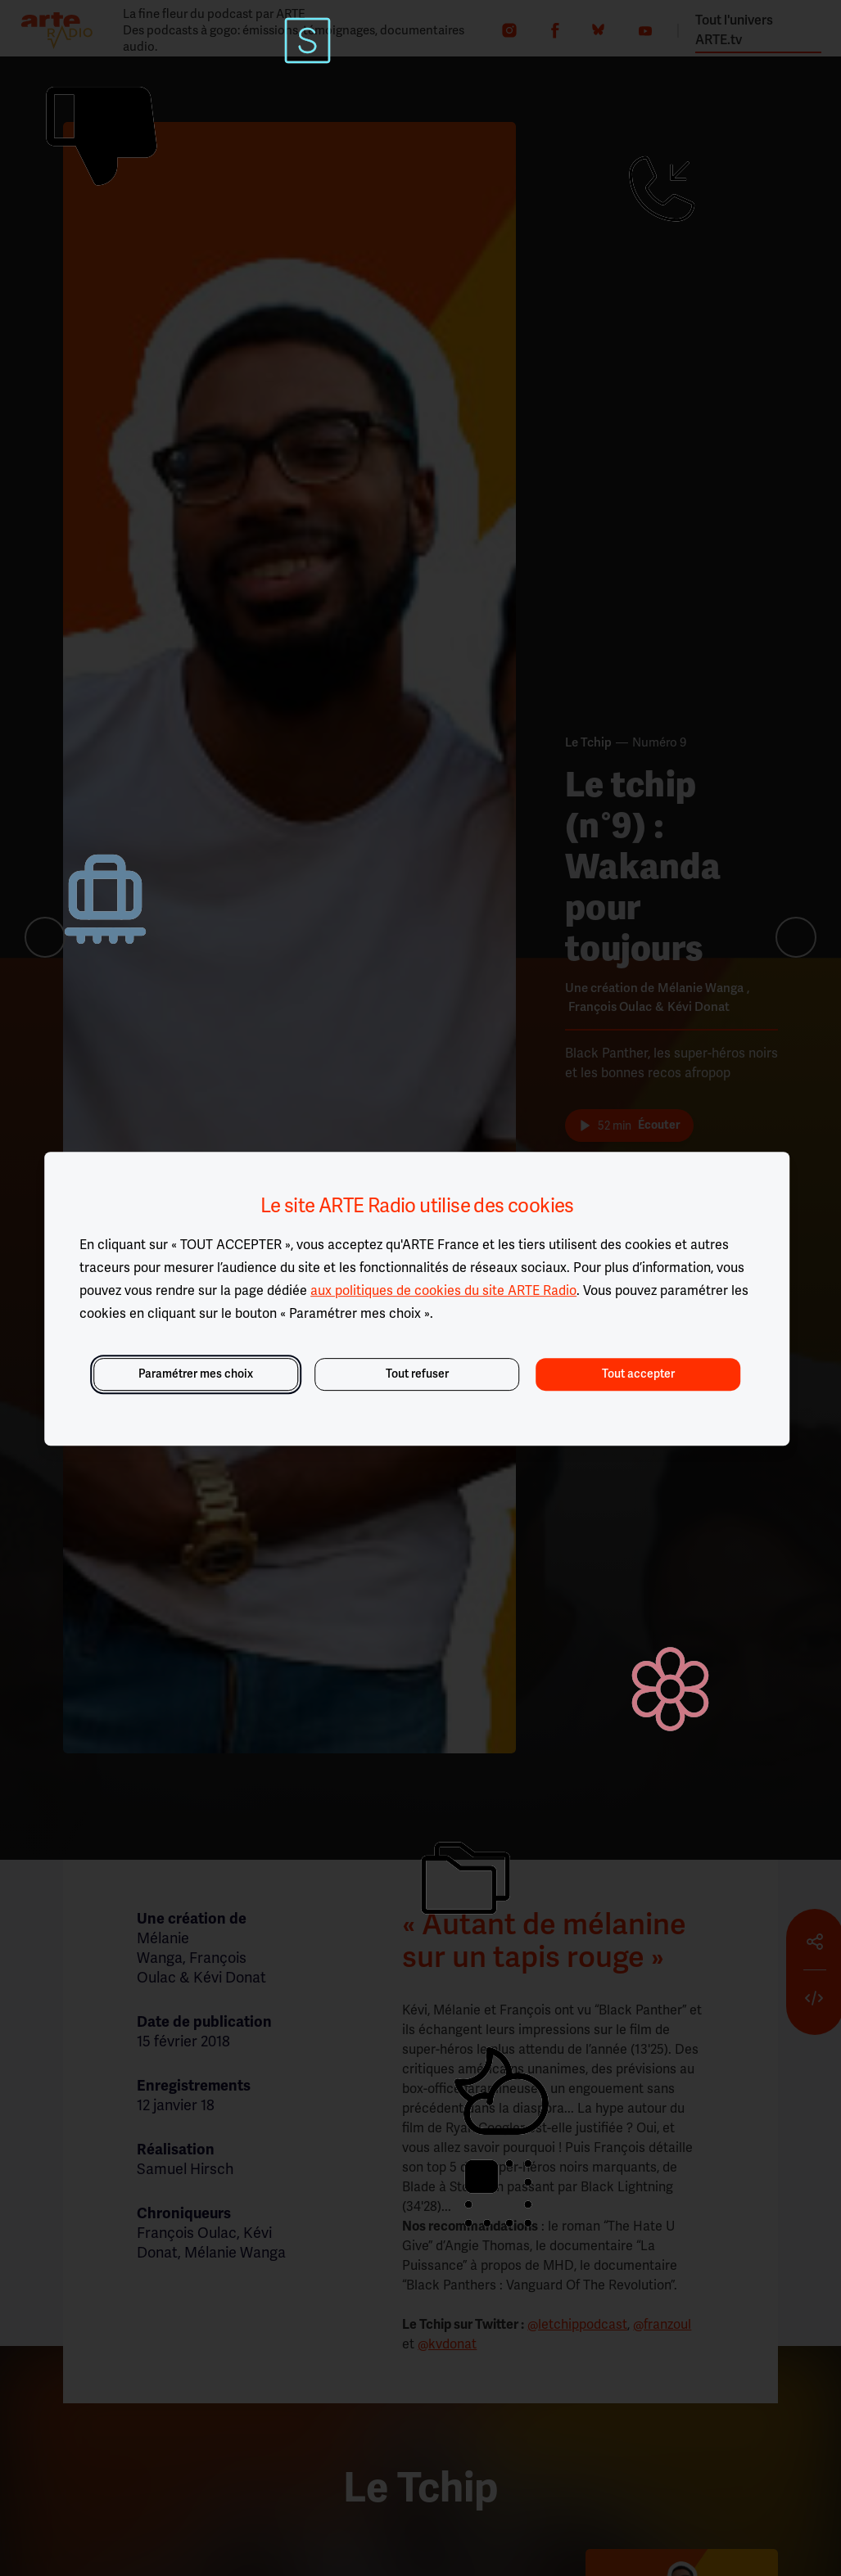 The width and height of the screenshot is (841, 2576). Describe the element at coordinates (670, 1689) in the screenshot. I see `view garden or plant-related content` at that location.